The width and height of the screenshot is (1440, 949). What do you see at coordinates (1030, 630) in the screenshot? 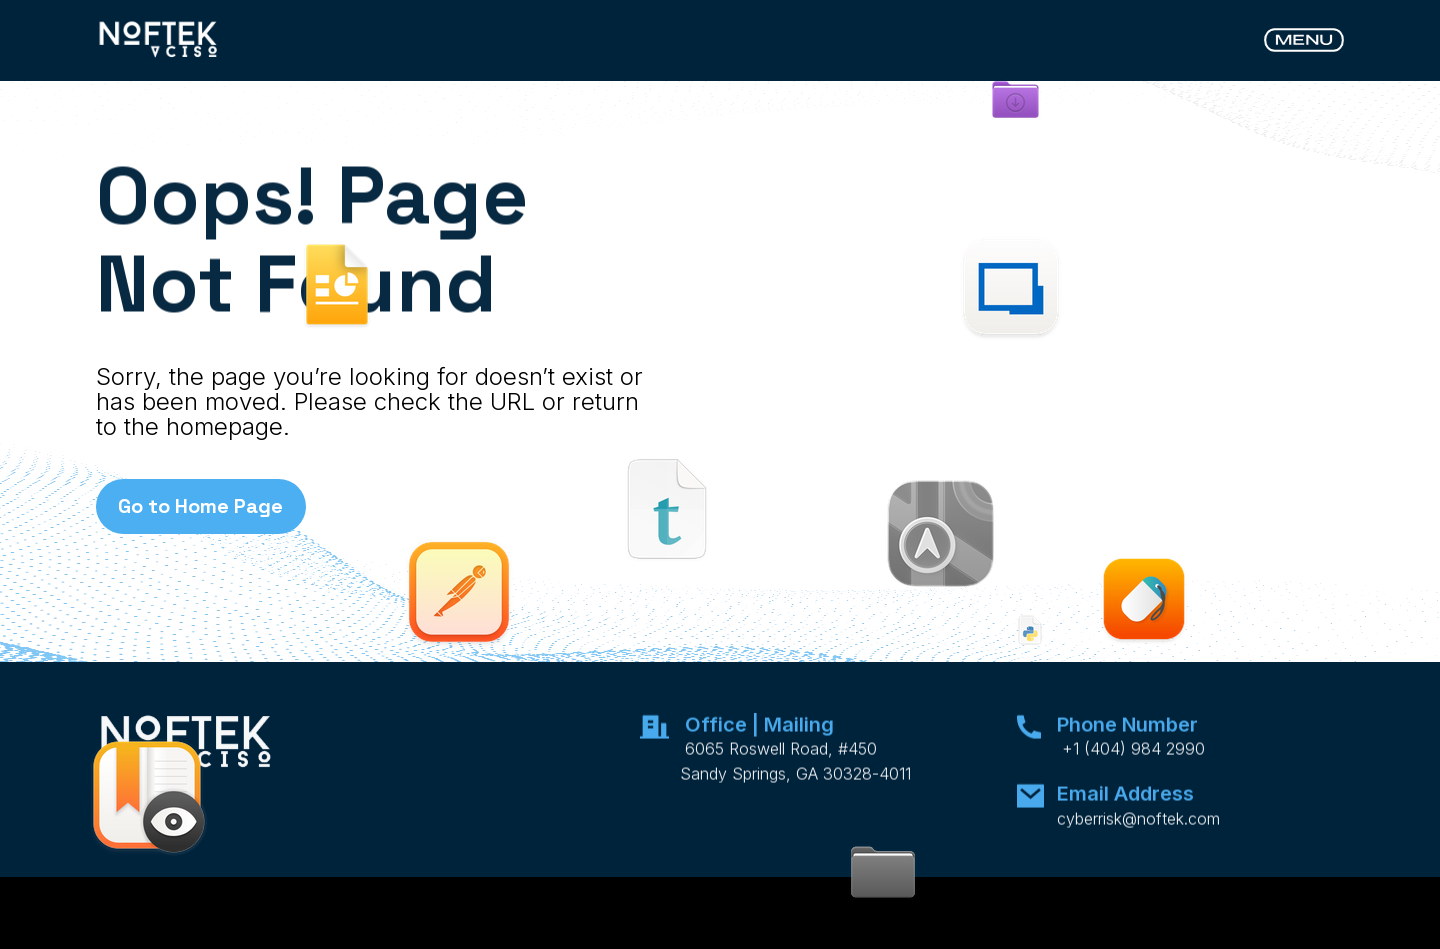
I see `a python source code file` at bounding box center [1030, 630].